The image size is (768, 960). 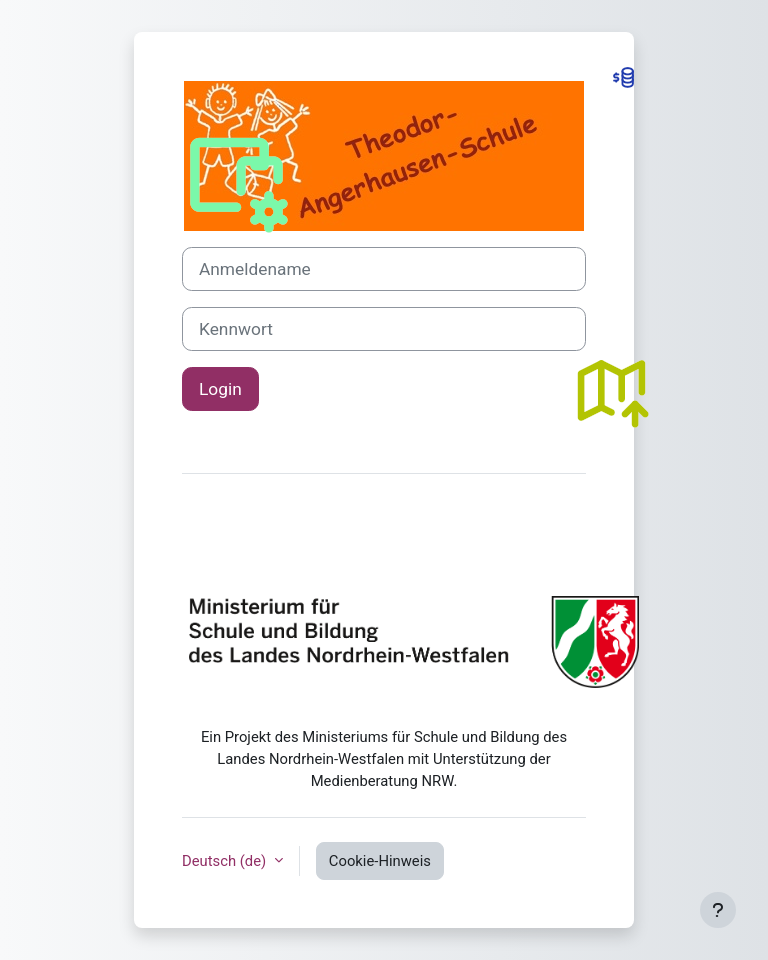 What do you see at coordinates (623, 77) in the screenshot?
I see `view business plan or financial overview` at bounding box center [623, 77].